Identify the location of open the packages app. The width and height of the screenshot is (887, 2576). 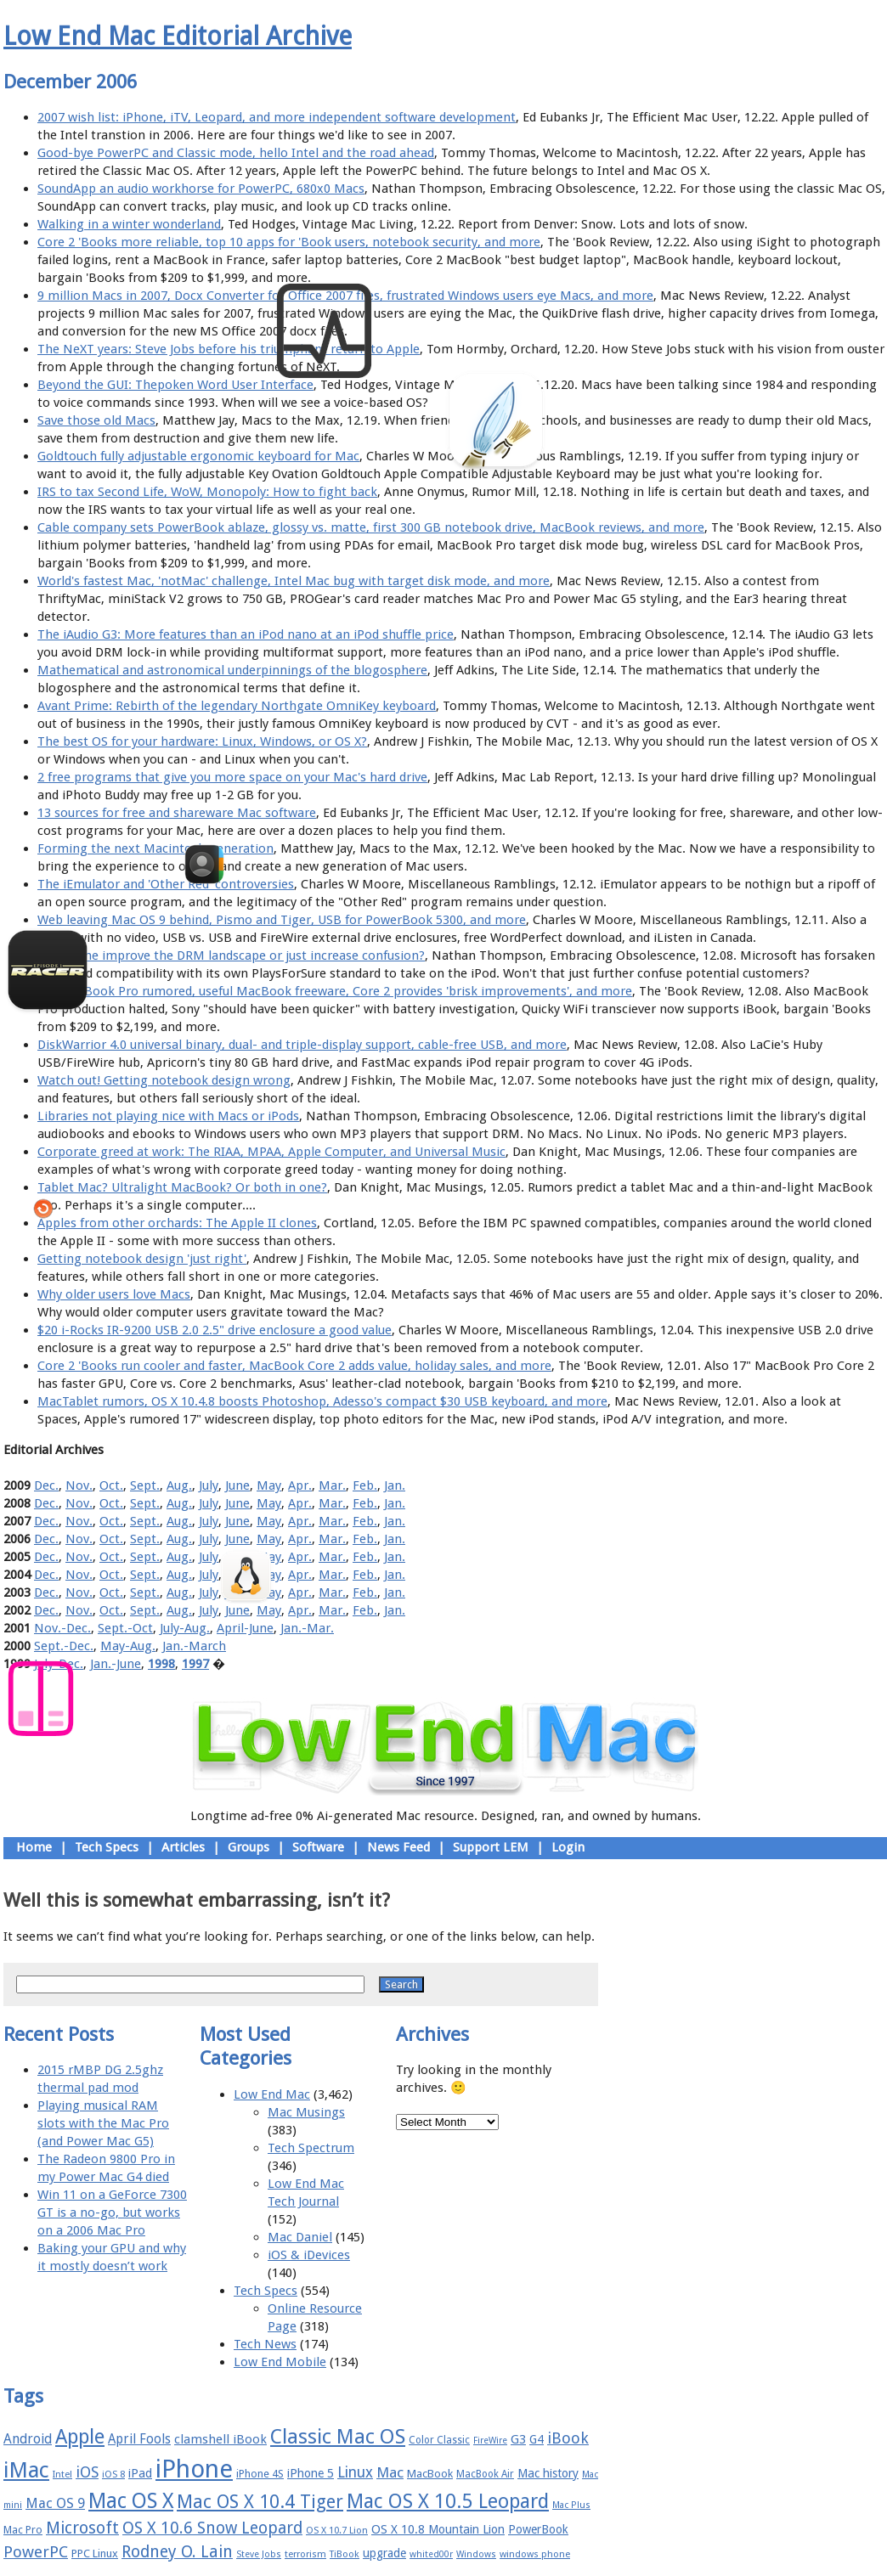
(43, 1696).